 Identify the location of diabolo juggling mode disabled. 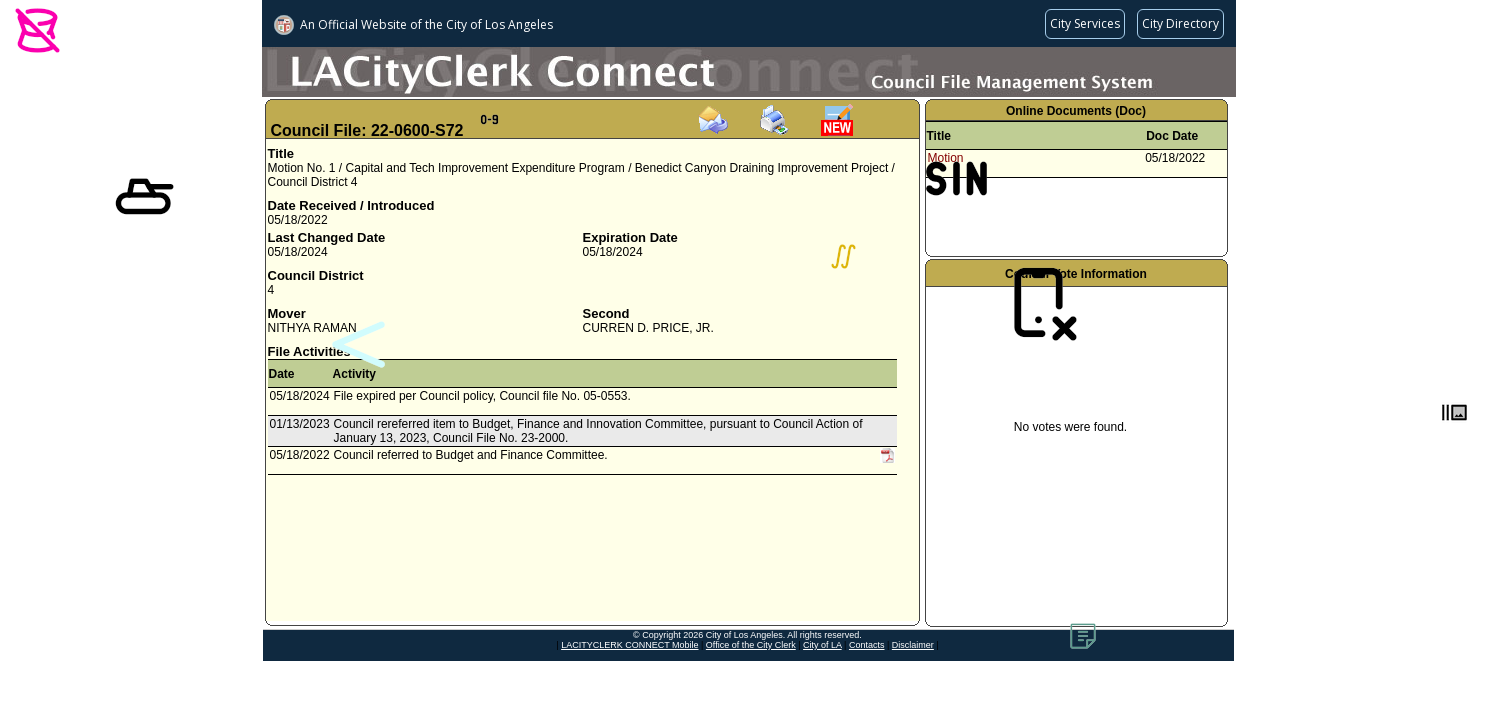
(37, 30).